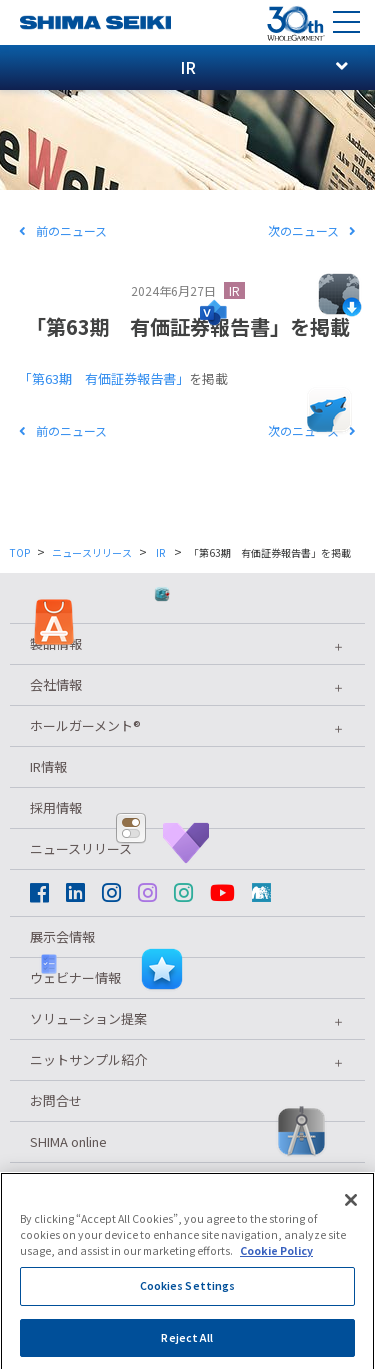  What do you see at coordinates (329, 409) in the screenshot?
I see `open amarok music player` at bounding box center [329, 409].